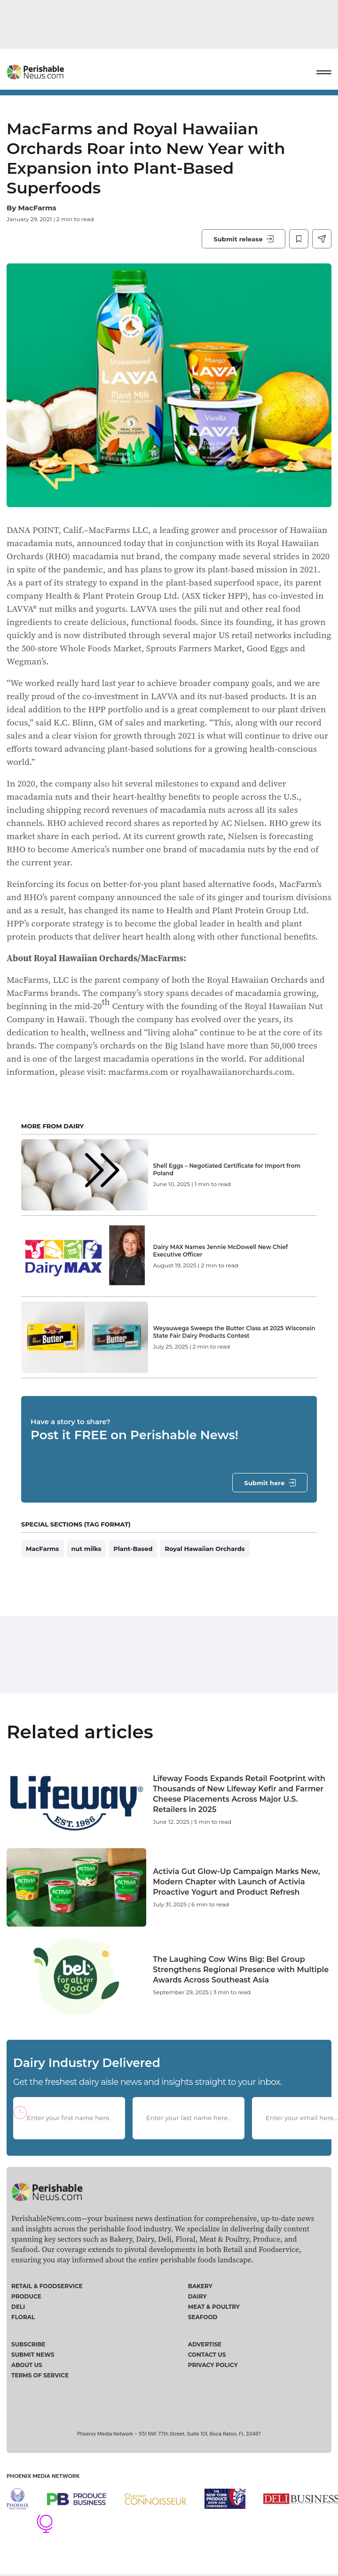  What do you see at coordinates (101, 1170) in the screenshot?
I see `skip forward or advance to next item` at bounding box center [101, 1170].